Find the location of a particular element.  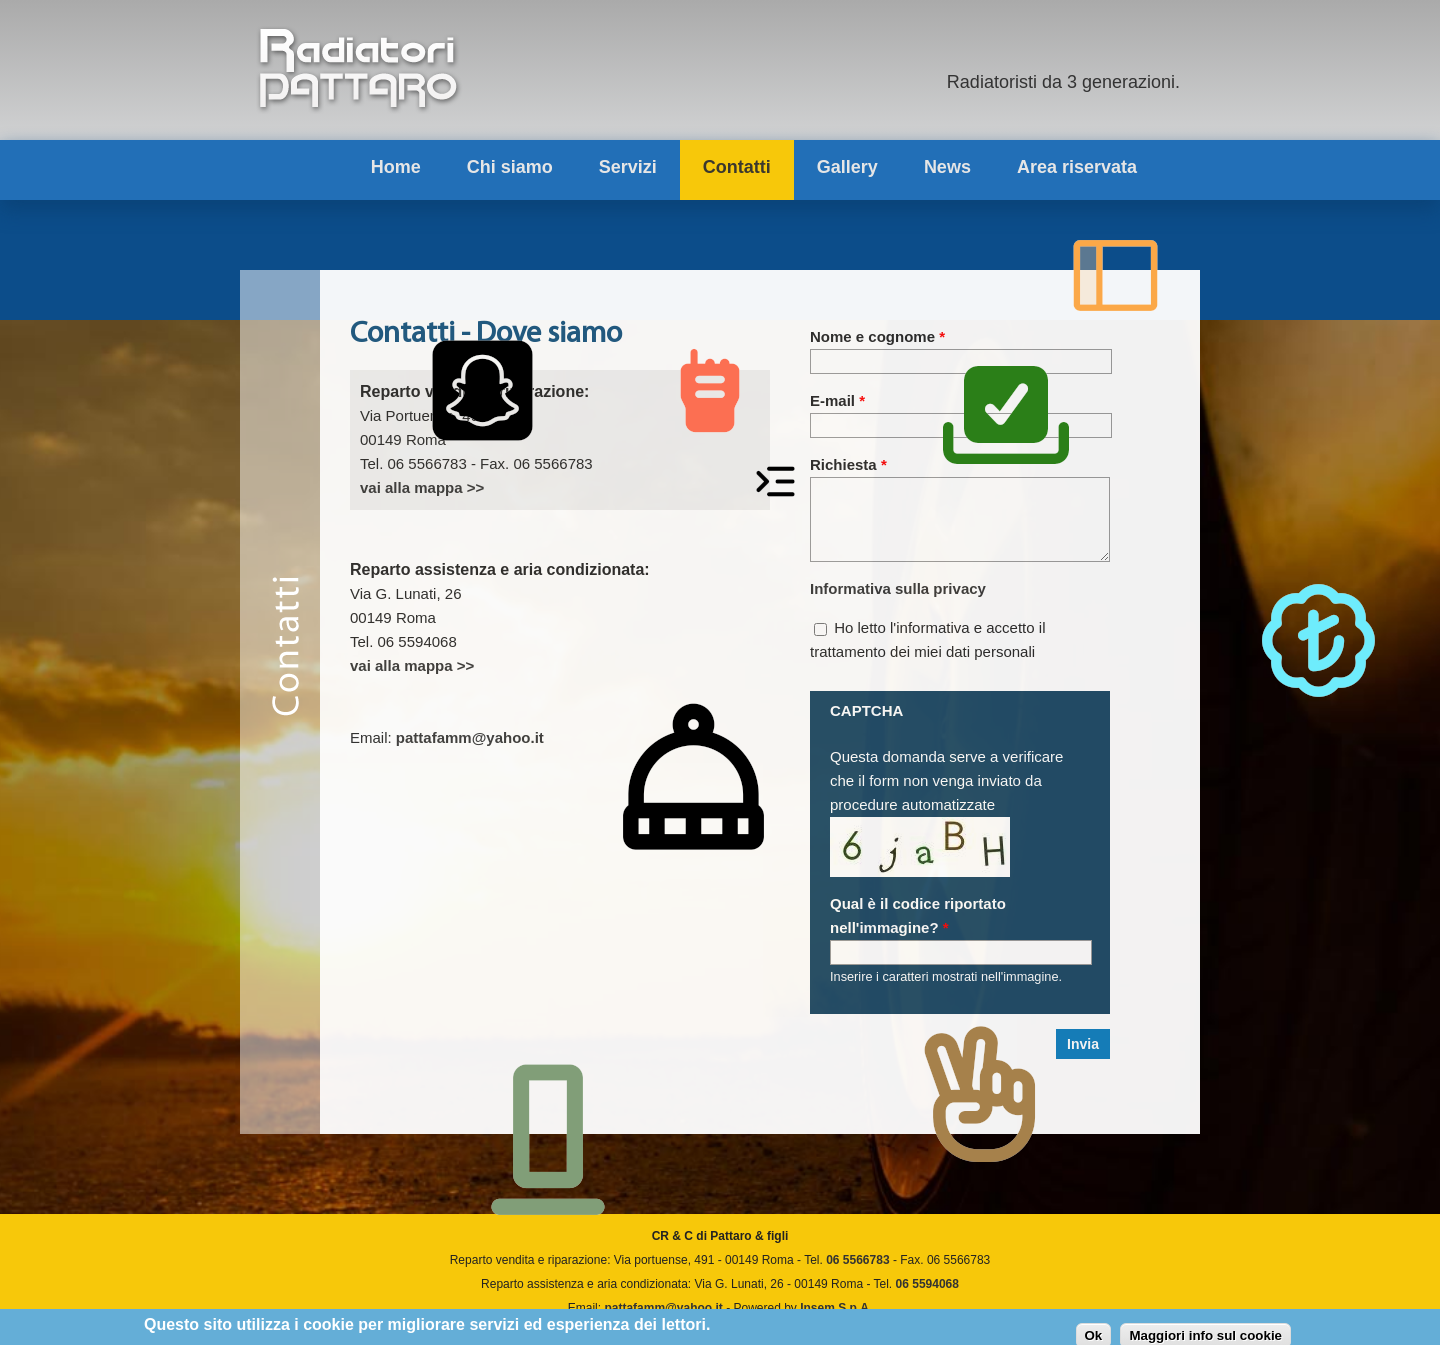

select winter or cold weather category is located at coordinates (693, 784).